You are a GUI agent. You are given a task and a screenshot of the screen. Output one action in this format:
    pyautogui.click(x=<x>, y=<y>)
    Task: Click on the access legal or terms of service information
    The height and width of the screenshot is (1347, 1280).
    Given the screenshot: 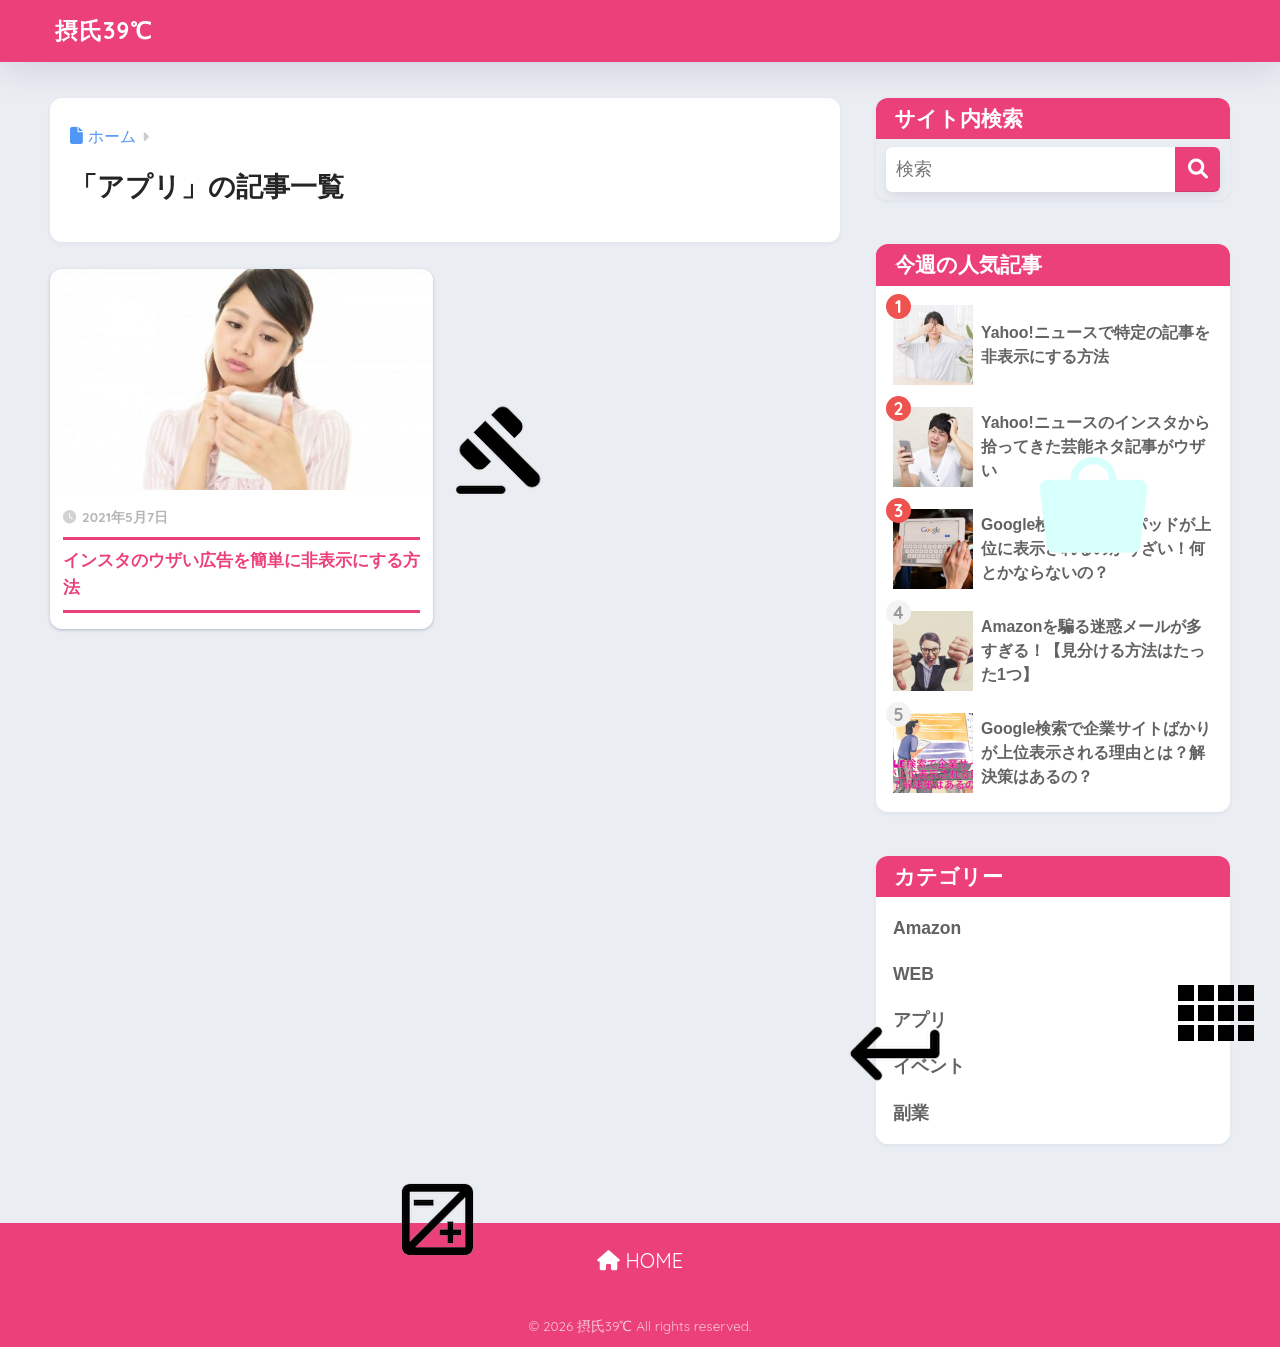 What is the action you would take?
    pyautogui.click(x=501, y=448)
    